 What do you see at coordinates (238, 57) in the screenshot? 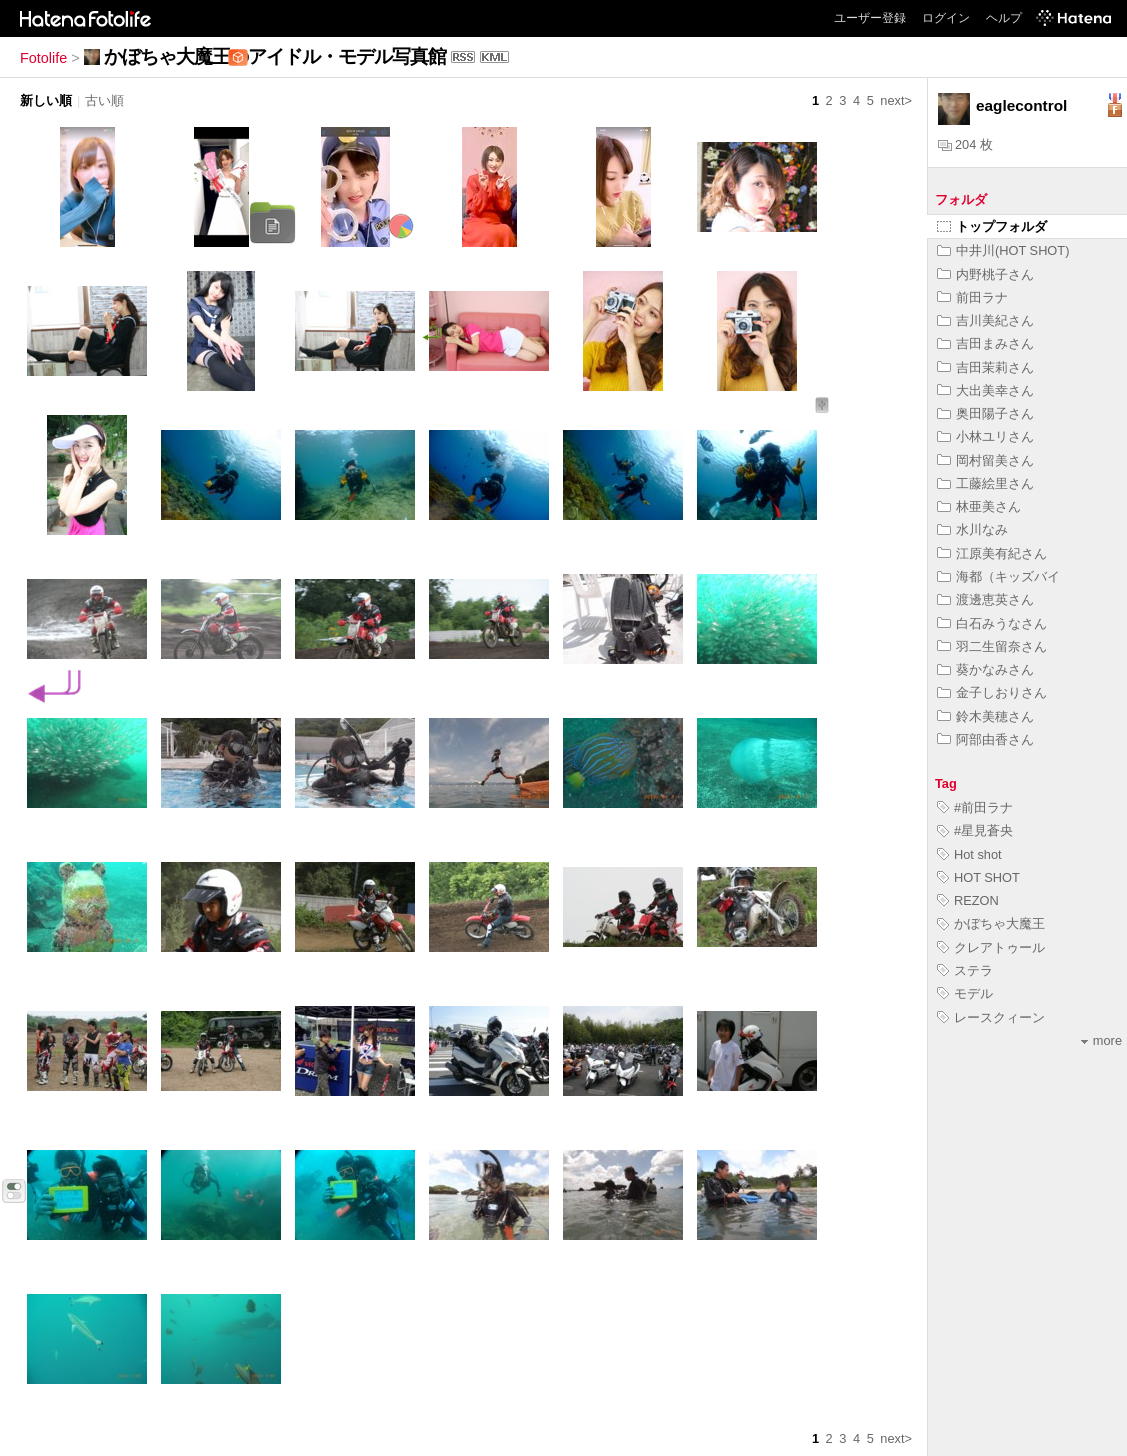
I see `3D model file in STL binary format` at bounding box center [238, 57].